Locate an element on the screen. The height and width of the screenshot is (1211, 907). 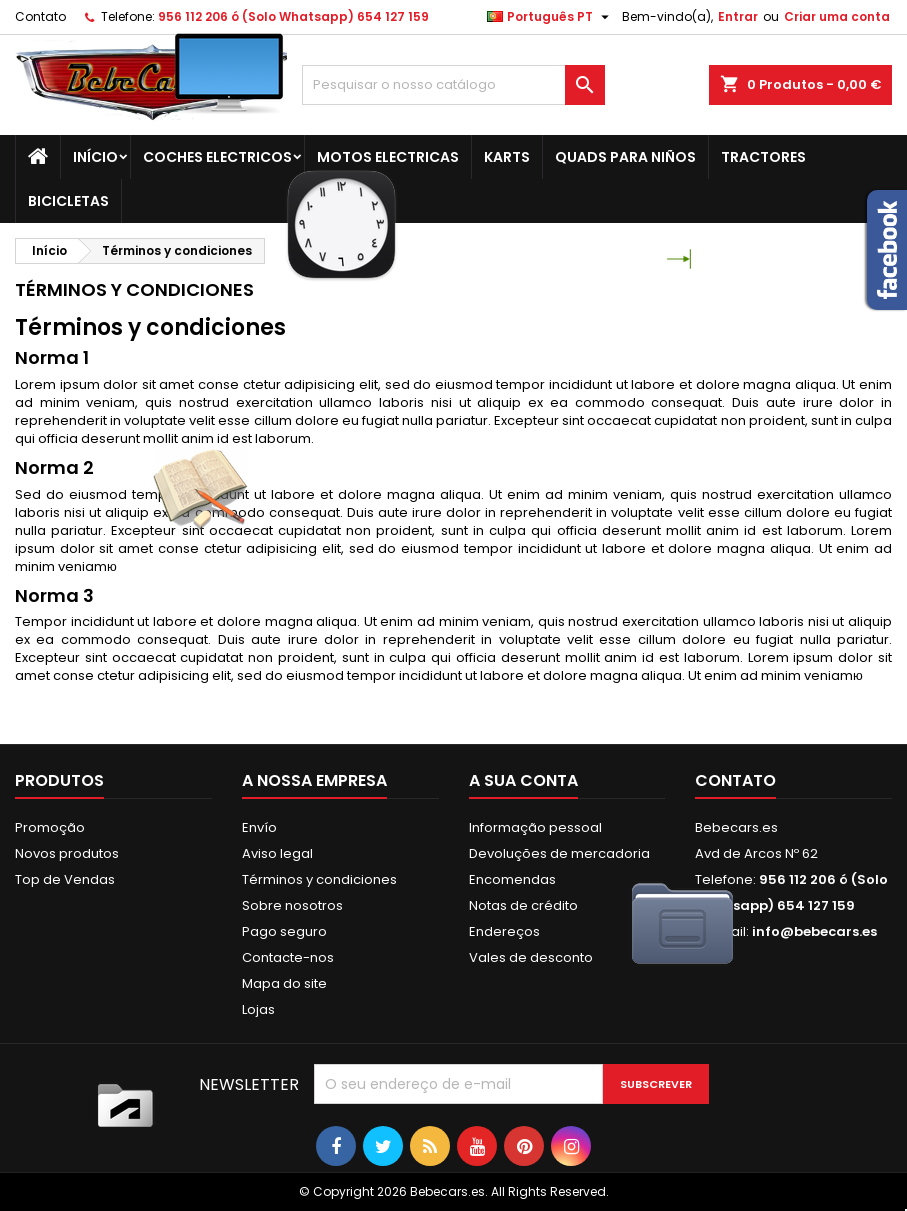
access hanja character conversion tool is located at coordinates (200, 486).